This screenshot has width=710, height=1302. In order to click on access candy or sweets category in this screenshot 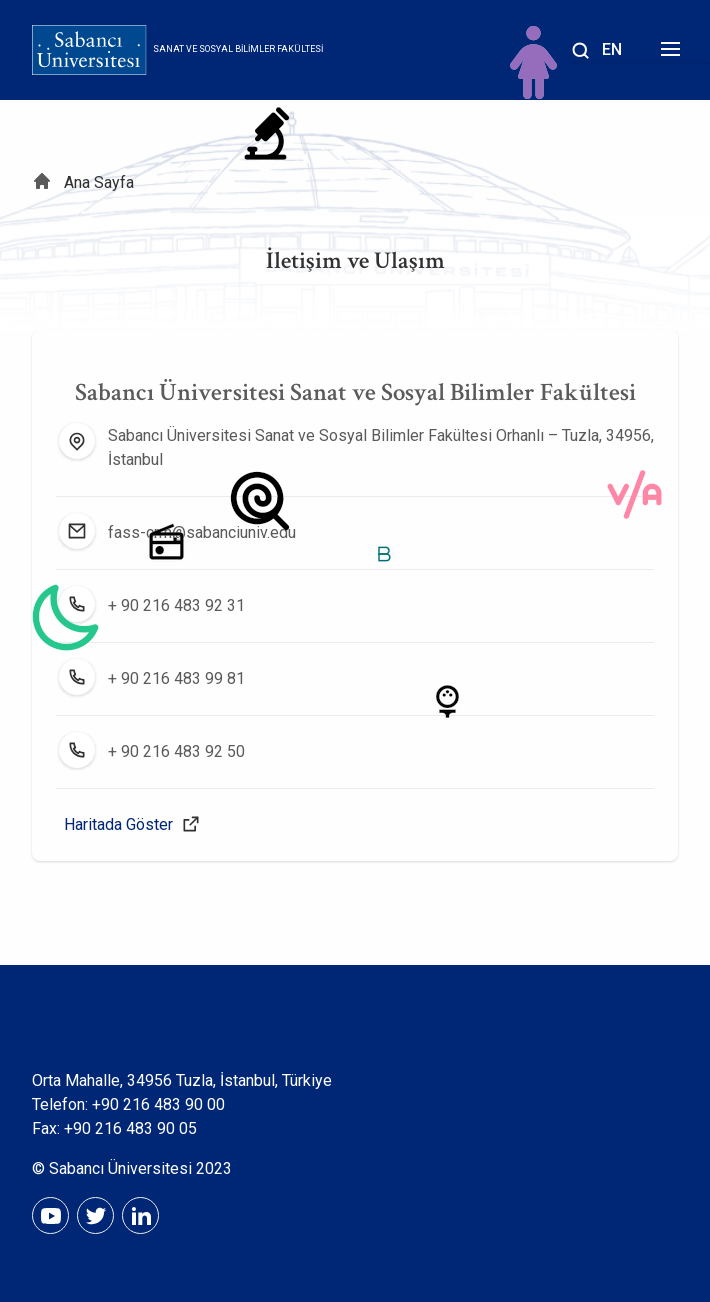, I will do `click(260, 501)`.